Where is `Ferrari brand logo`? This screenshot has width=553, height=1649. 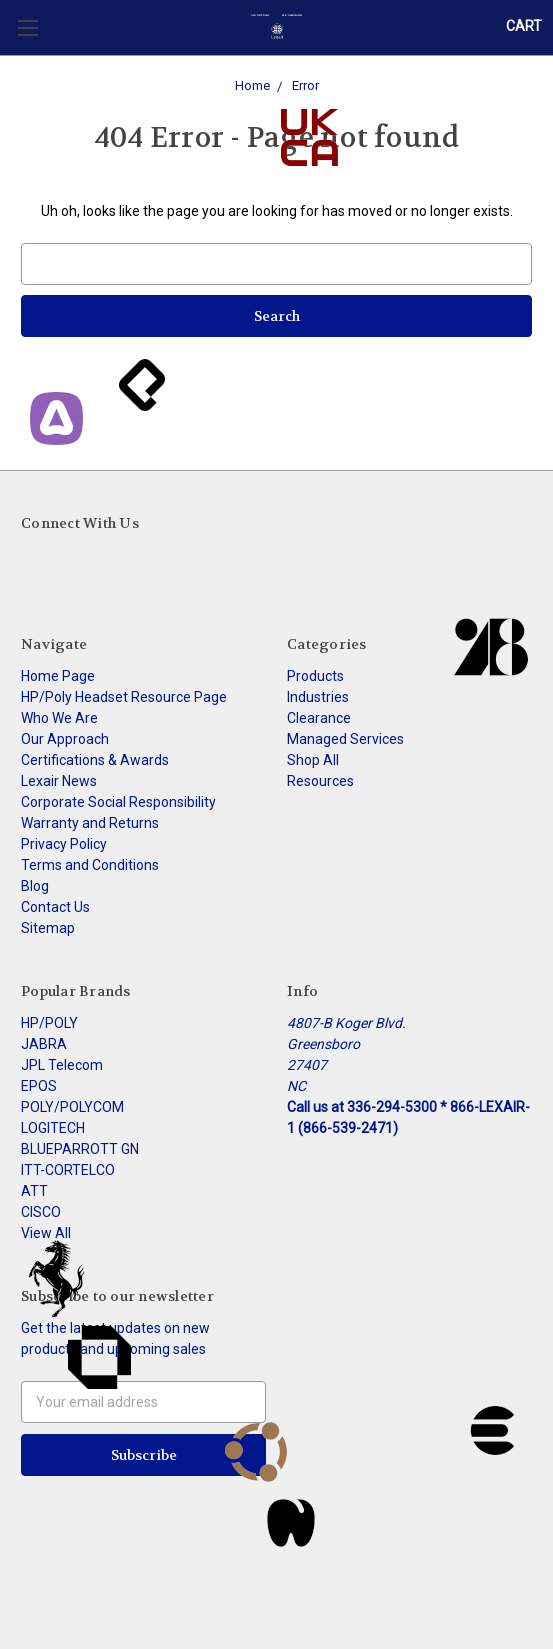 Ferrari brand logo is located at coordinates (56, 1278).